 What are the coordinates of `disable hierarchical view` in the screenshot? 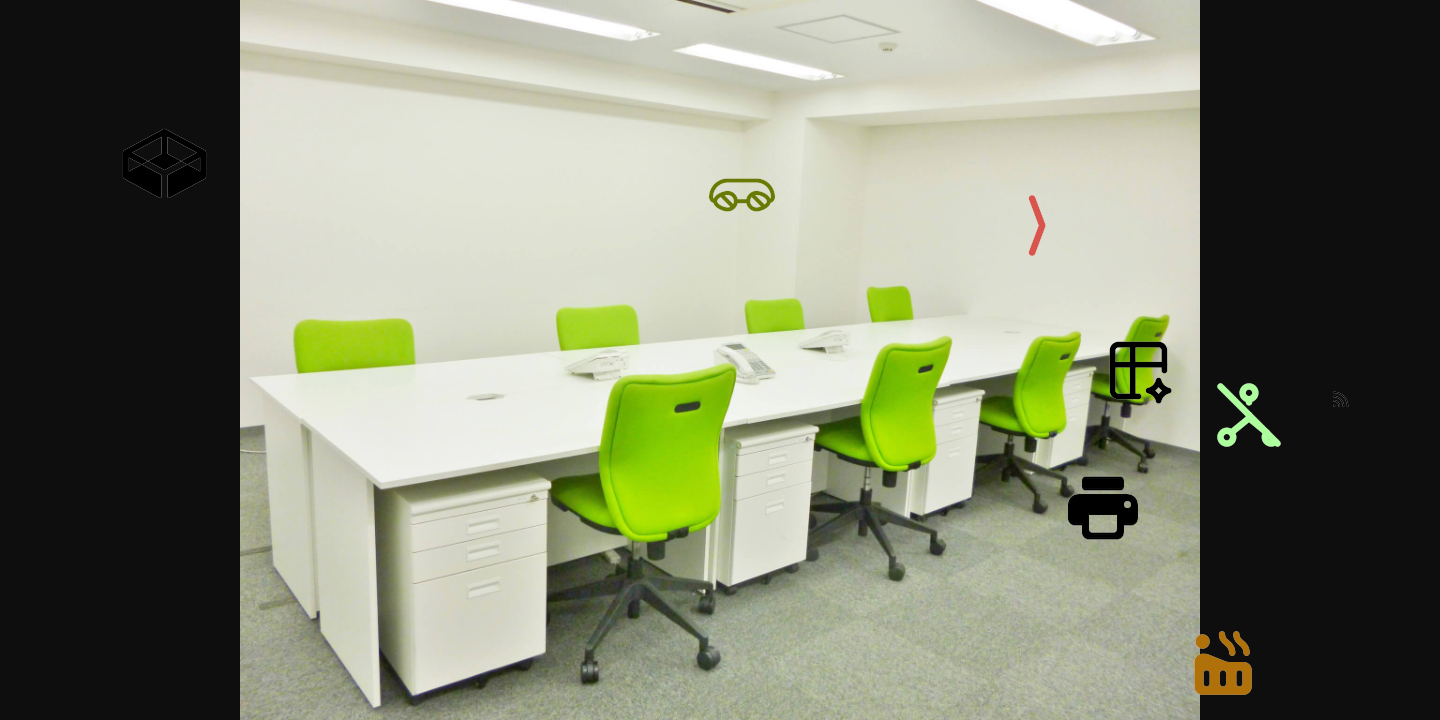 It's located at (1249, 415).